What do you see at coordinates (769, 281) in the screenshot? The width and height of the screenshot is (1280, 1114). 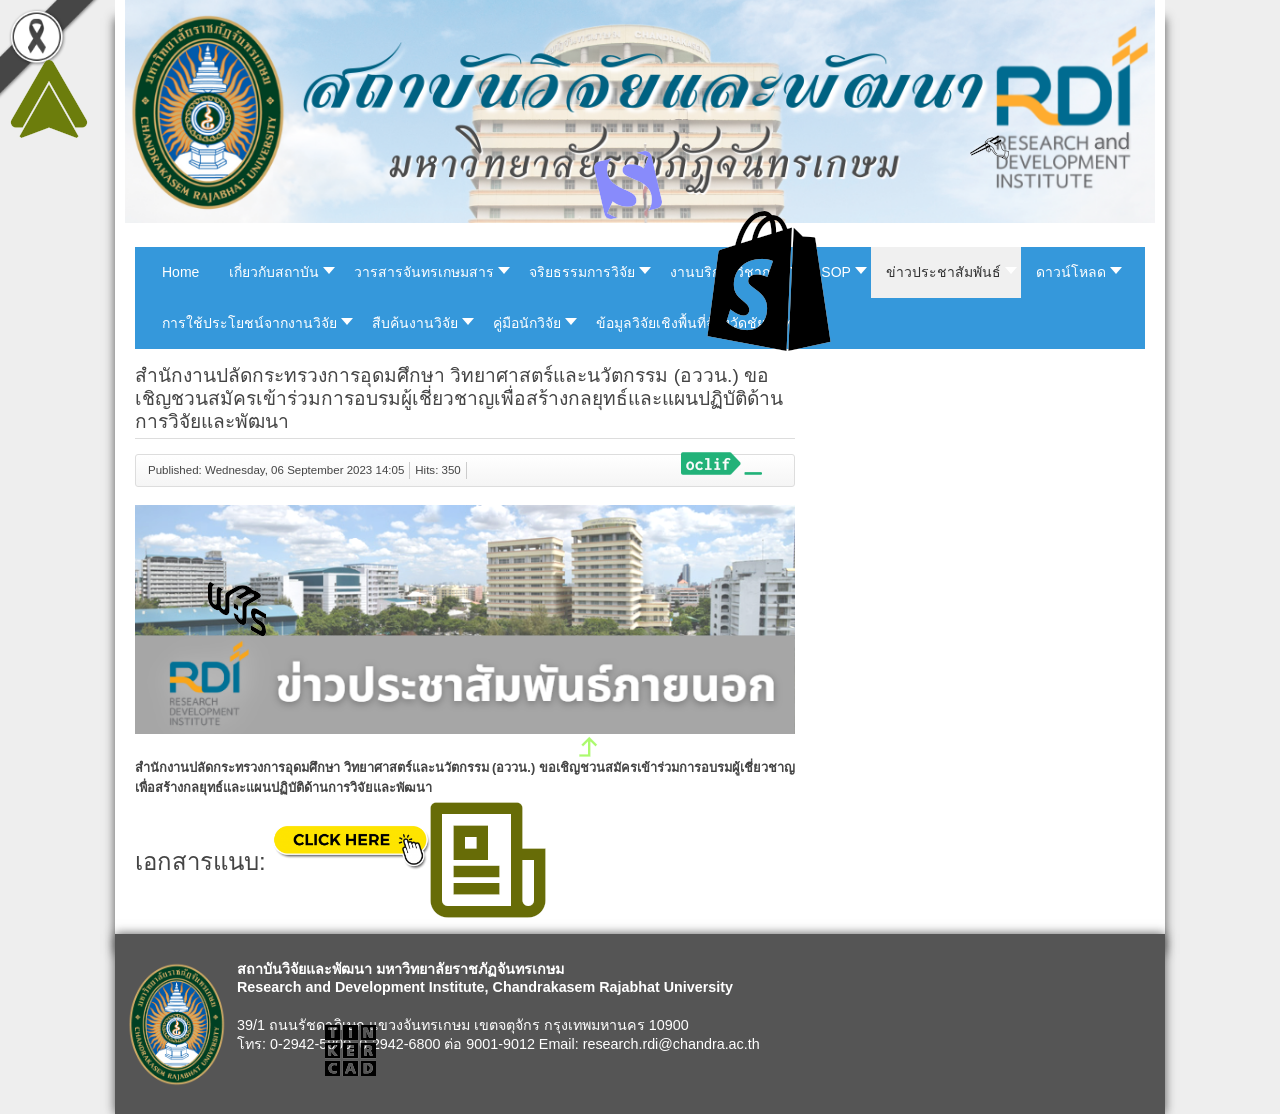 I see `open shopify store dashboard` at bounding box center [769, 281].